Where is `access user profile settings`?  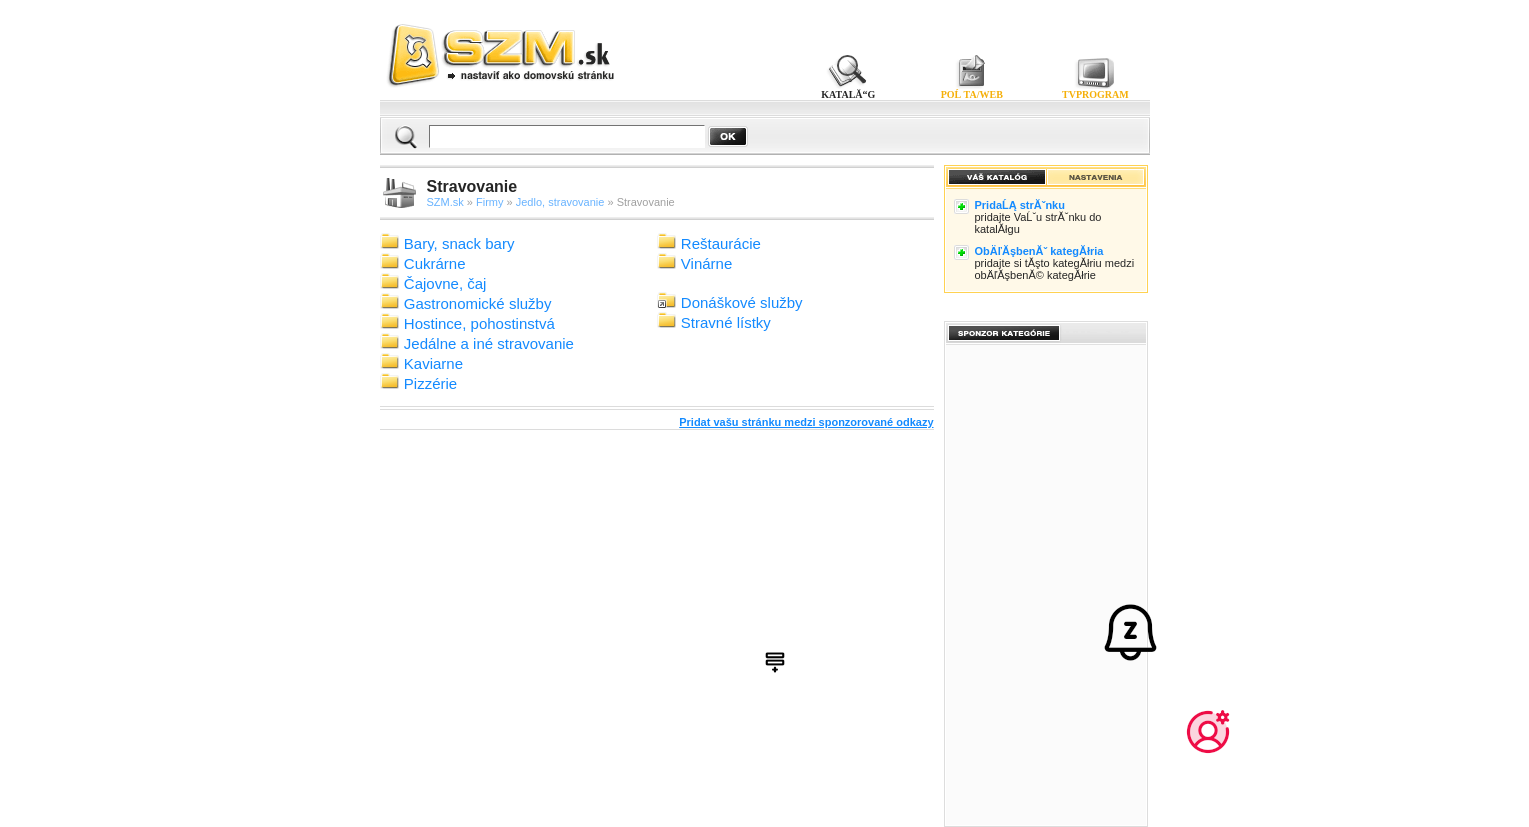 access user profile settings is located at coordinates (1208, 732).